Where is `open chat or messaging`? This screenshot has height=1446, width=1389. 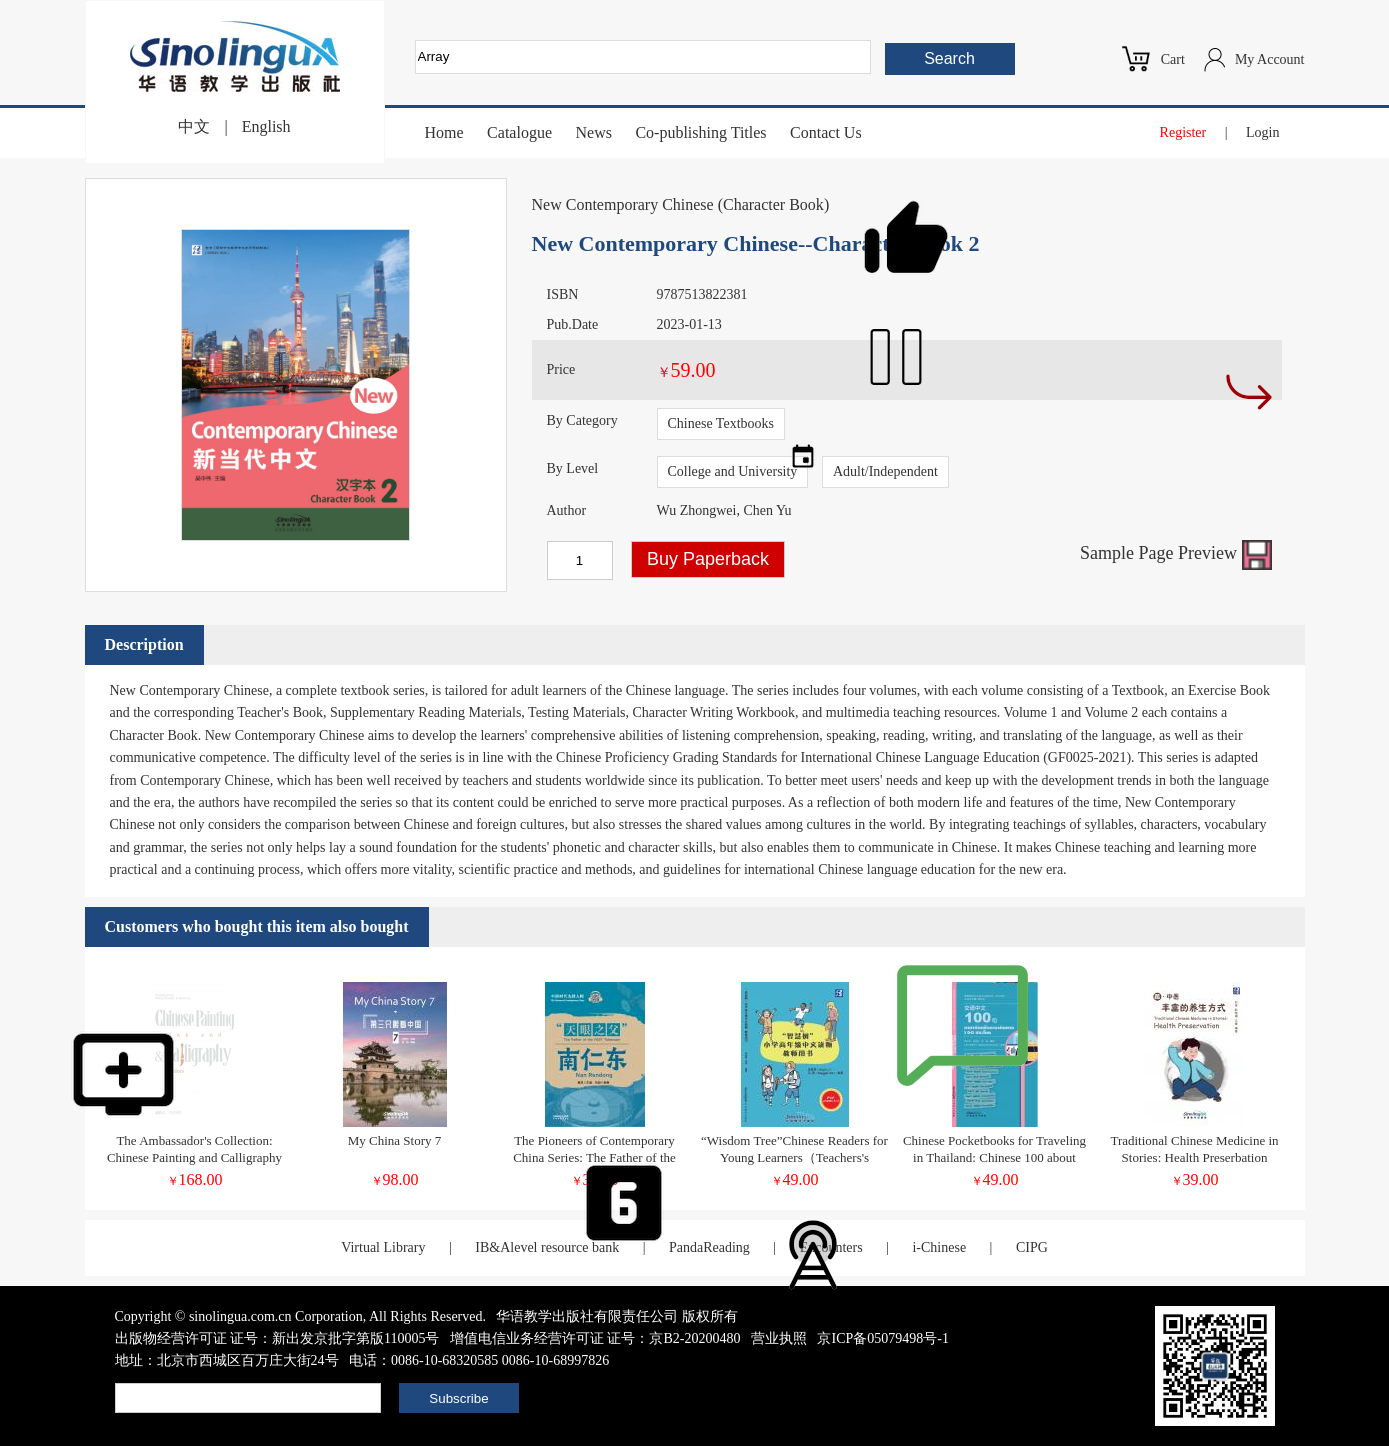 open chat or messaging is located at coordinates (962, 1015).